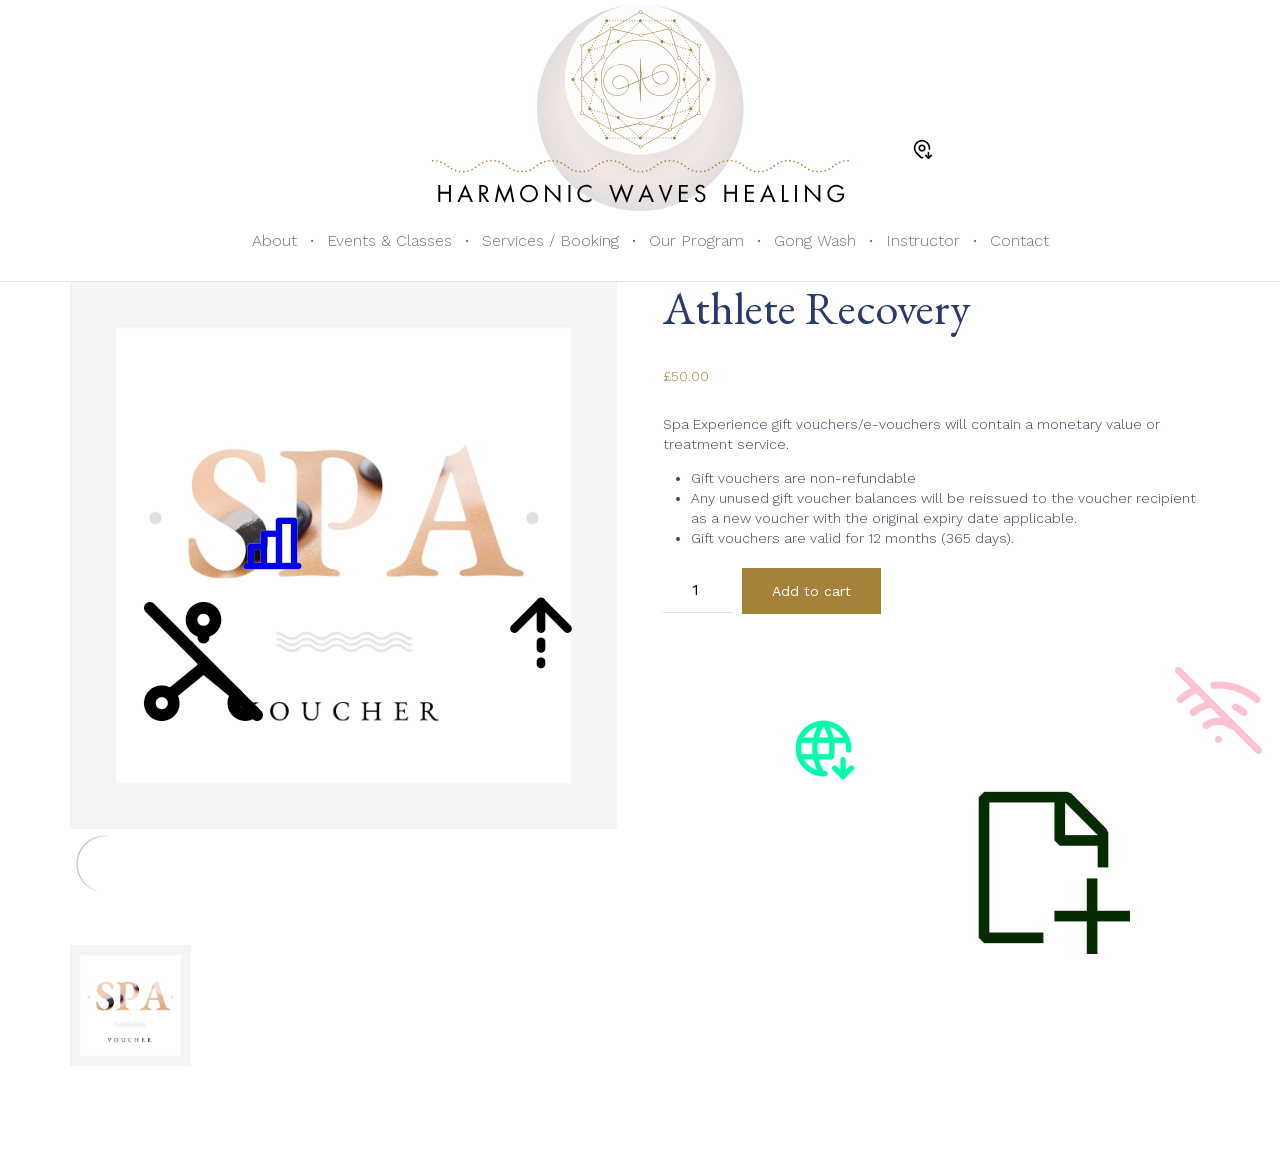  What do you see at coordinates (922, 149) in the screenshot?
I see `drop a pin at current location` at bounding box center [922, 149].